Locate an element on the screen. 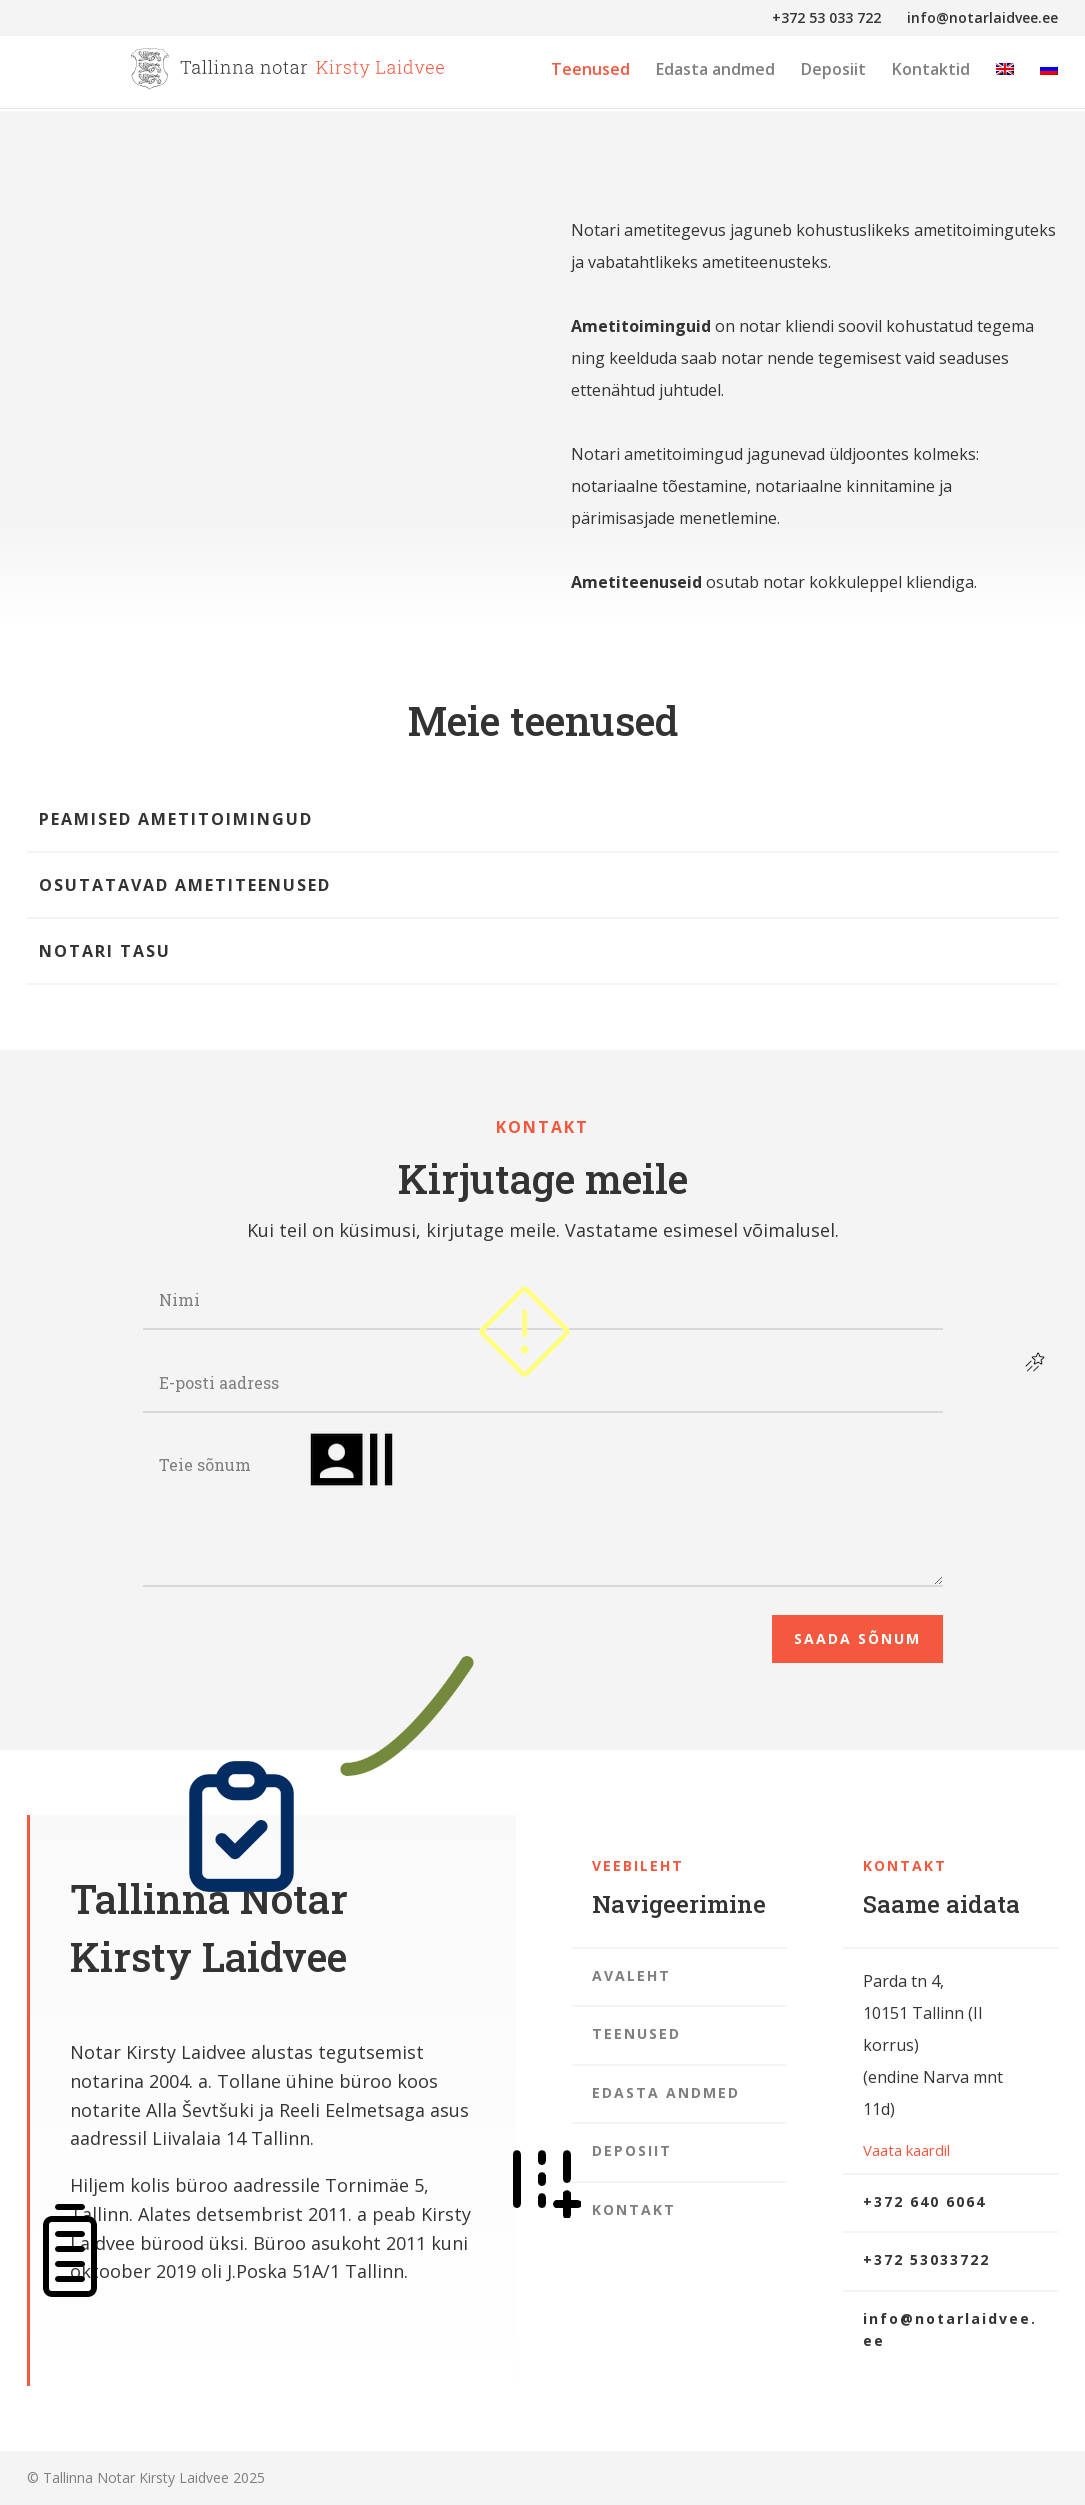 The width and height of the screenshot is (1085, 2505). indicates a warning or caution alert is located at coordinates (524, 1331).